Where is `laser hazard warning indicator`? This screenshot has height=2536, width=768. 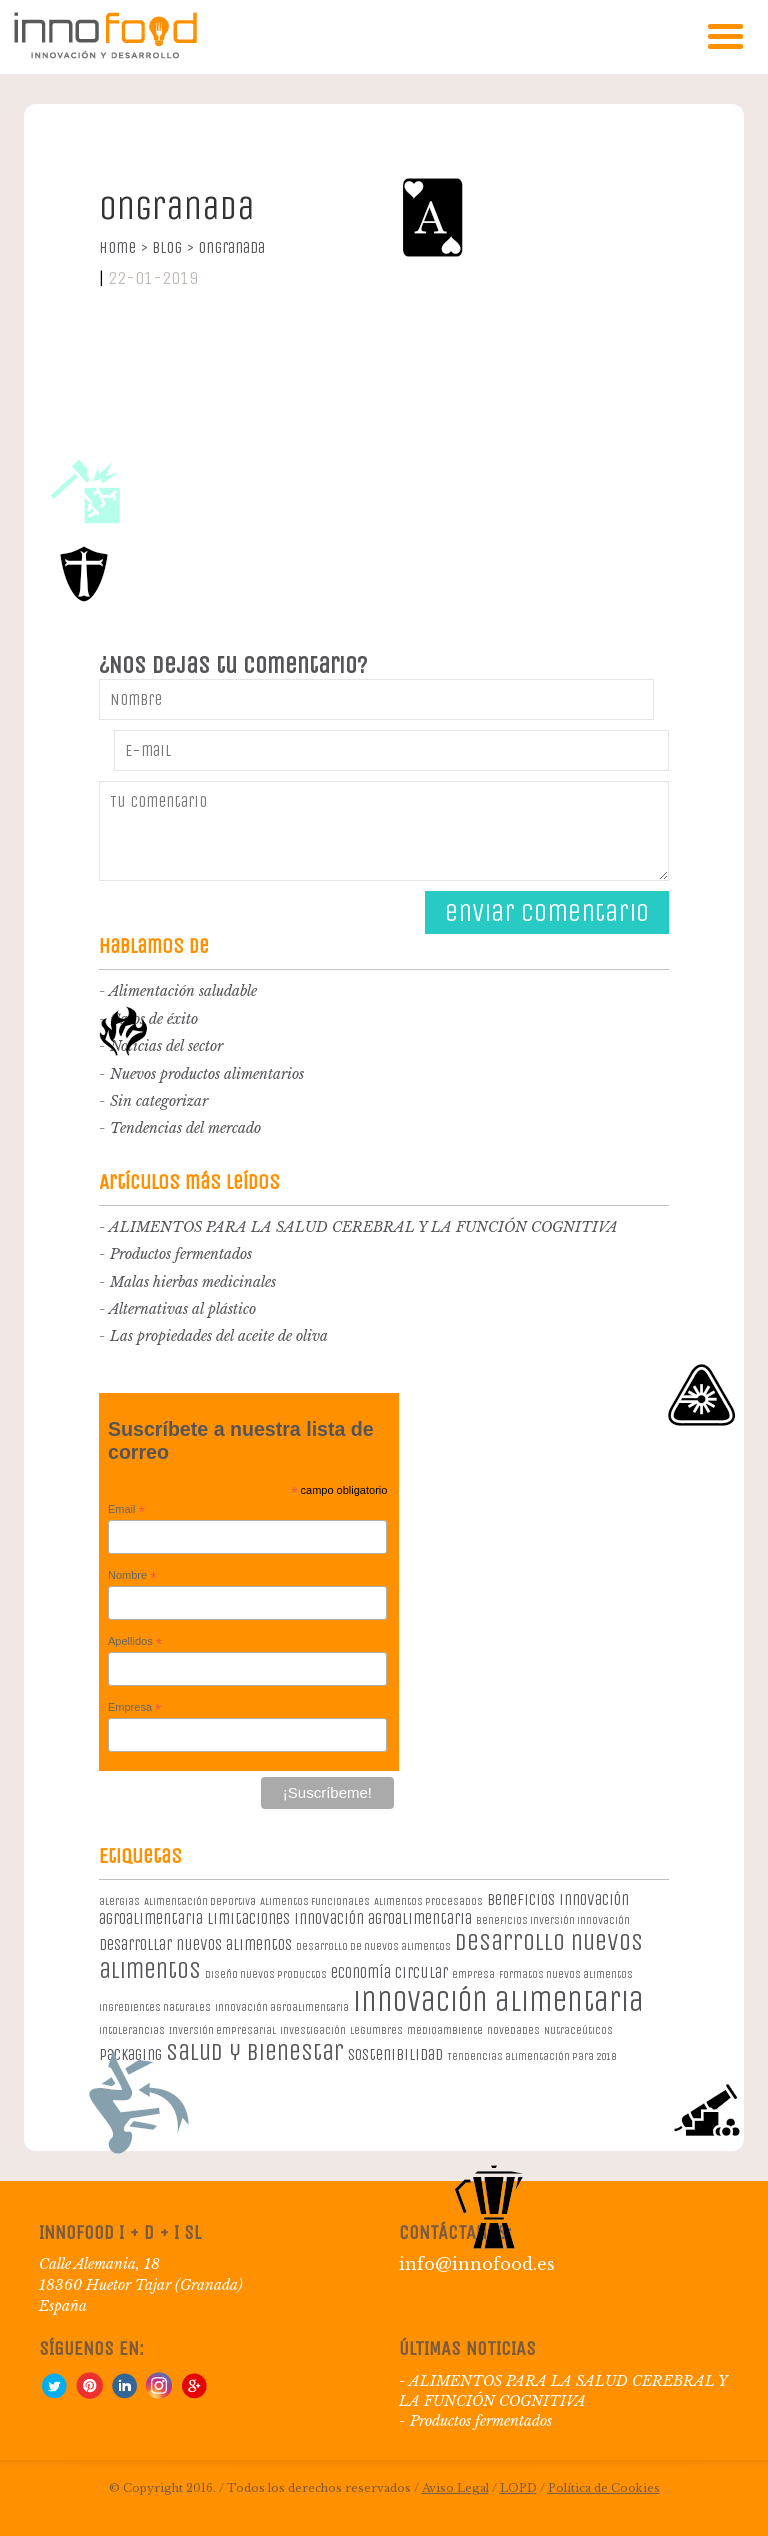
laser hazard warning indicator is located at coordinates (701, 1397).